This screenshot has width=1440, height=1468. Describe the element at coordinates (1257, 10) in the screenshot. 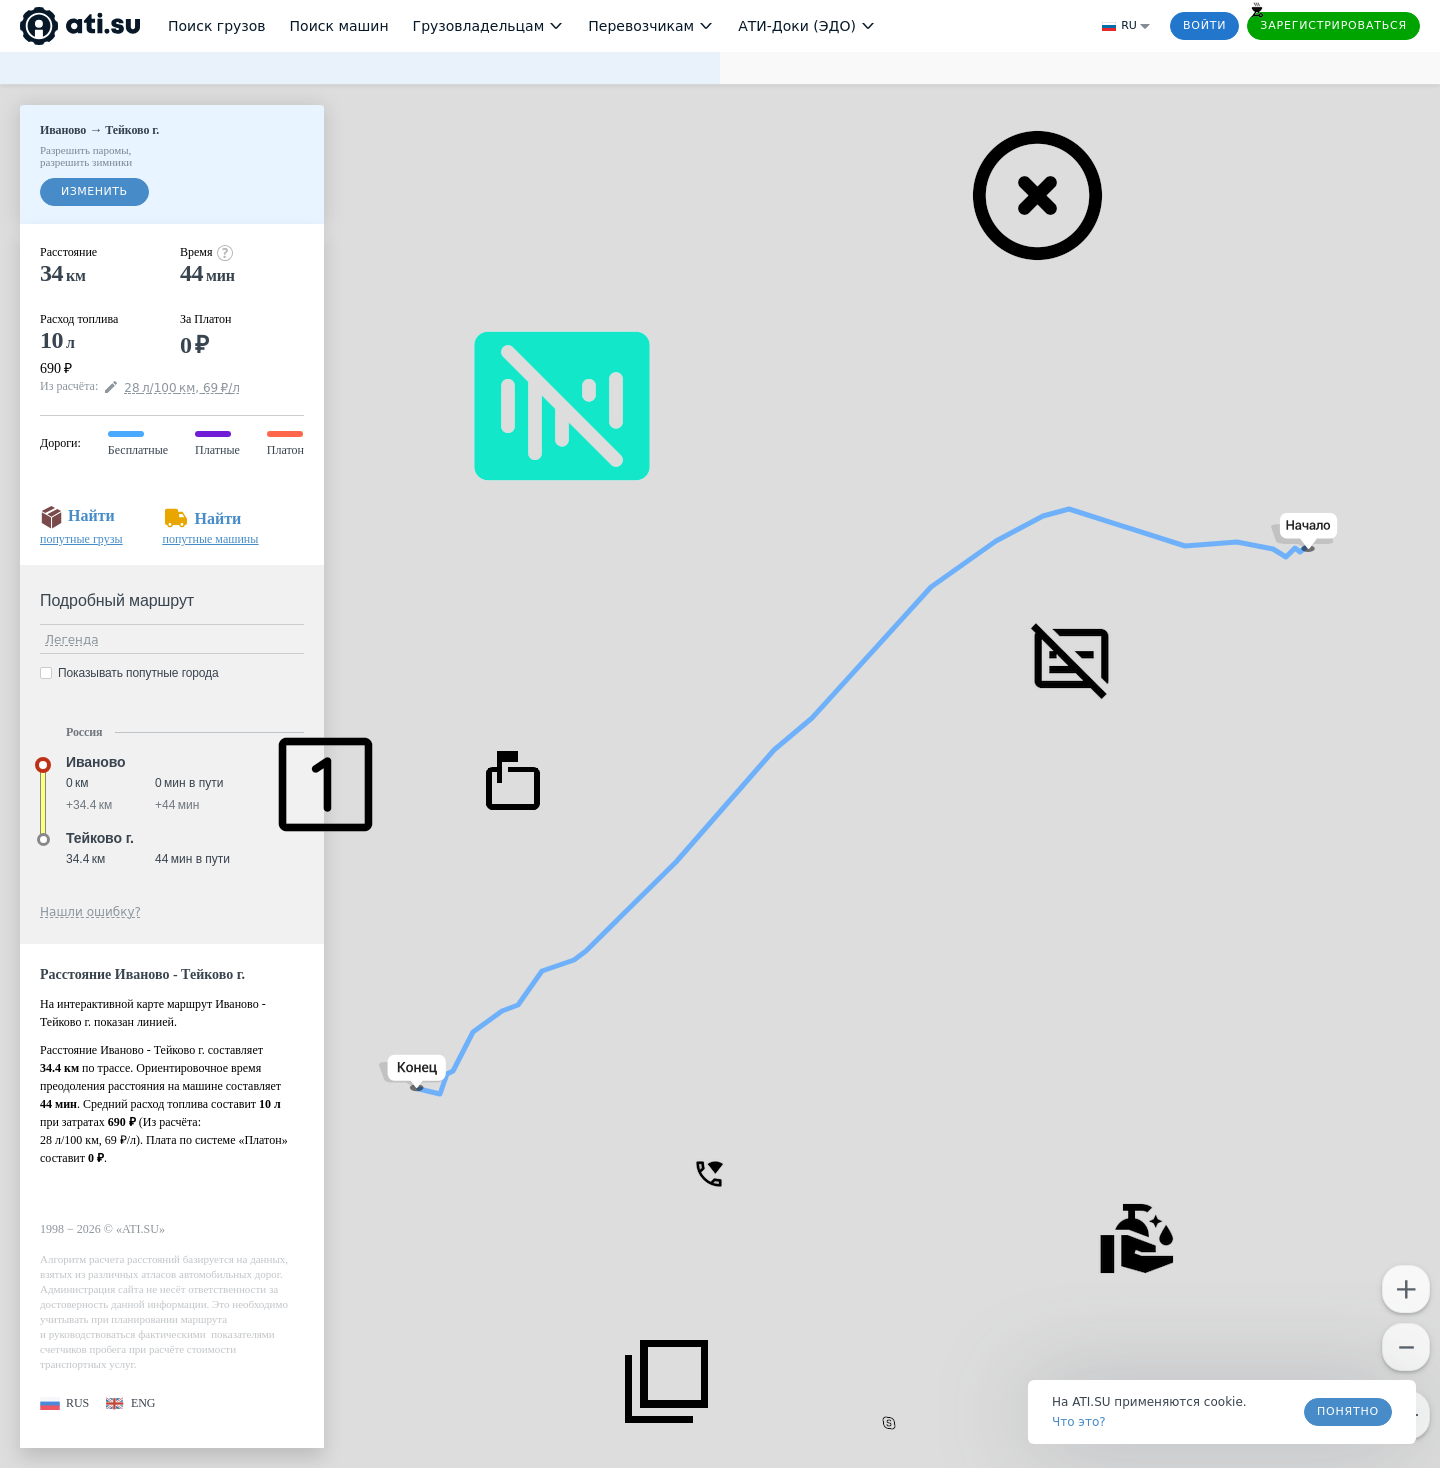

I see `access outdoor grilling or barbecue features` at that location.